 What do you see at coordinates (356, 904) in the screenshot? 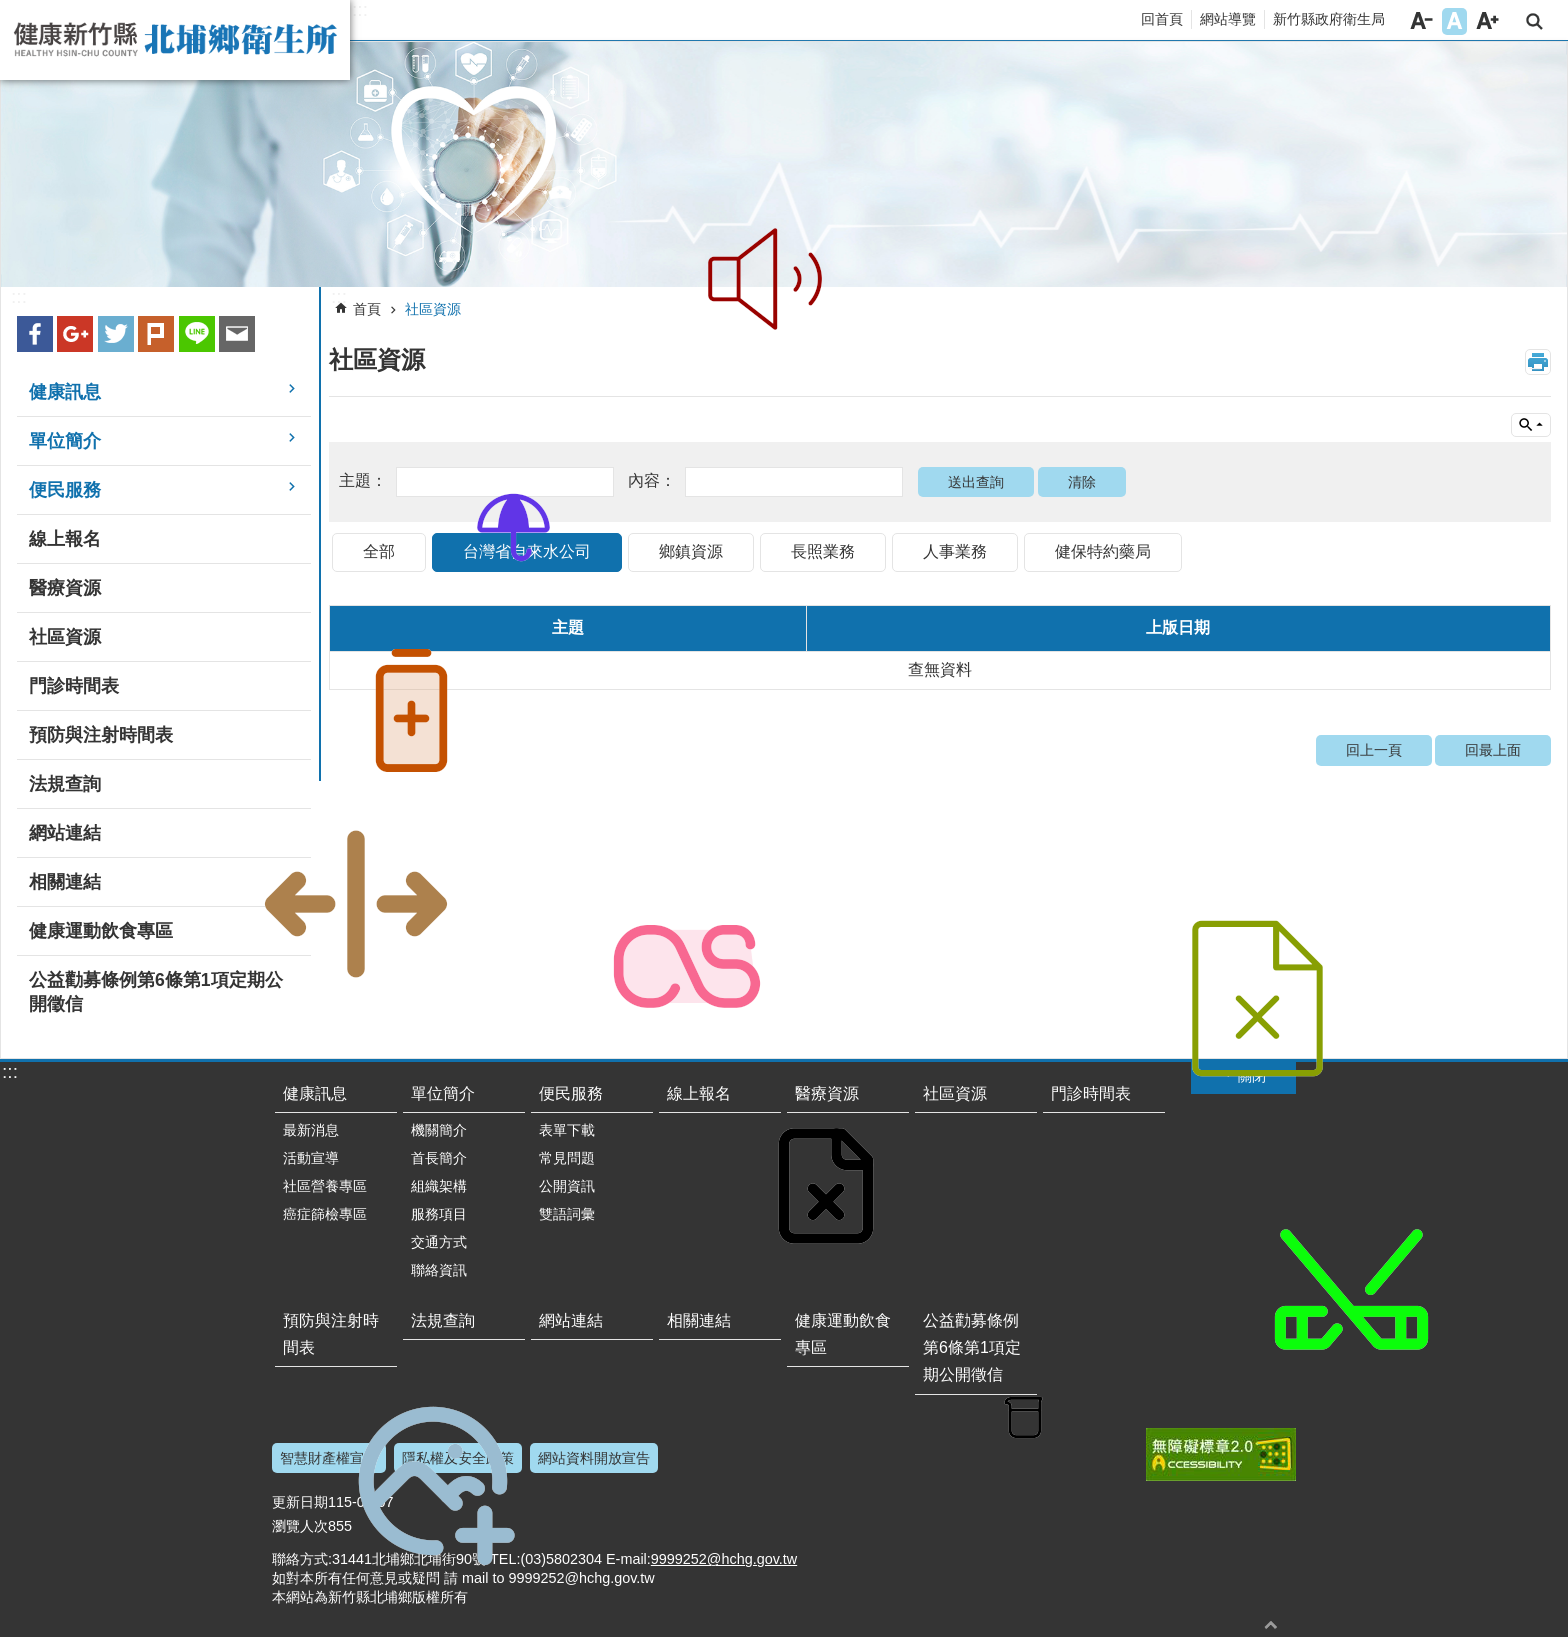
I see `expand content horizontally` at bounding box center [356, 904].